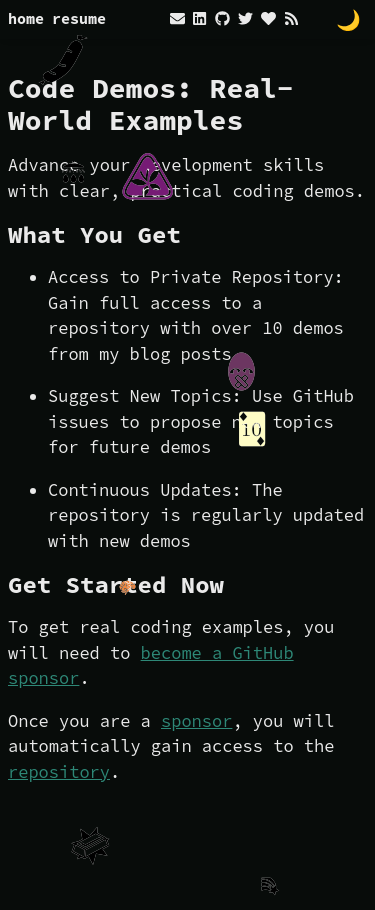  Describe the element at coordinates (147, 178) in the screenshot. I see `warning about environmental or ecological impact` at that location.